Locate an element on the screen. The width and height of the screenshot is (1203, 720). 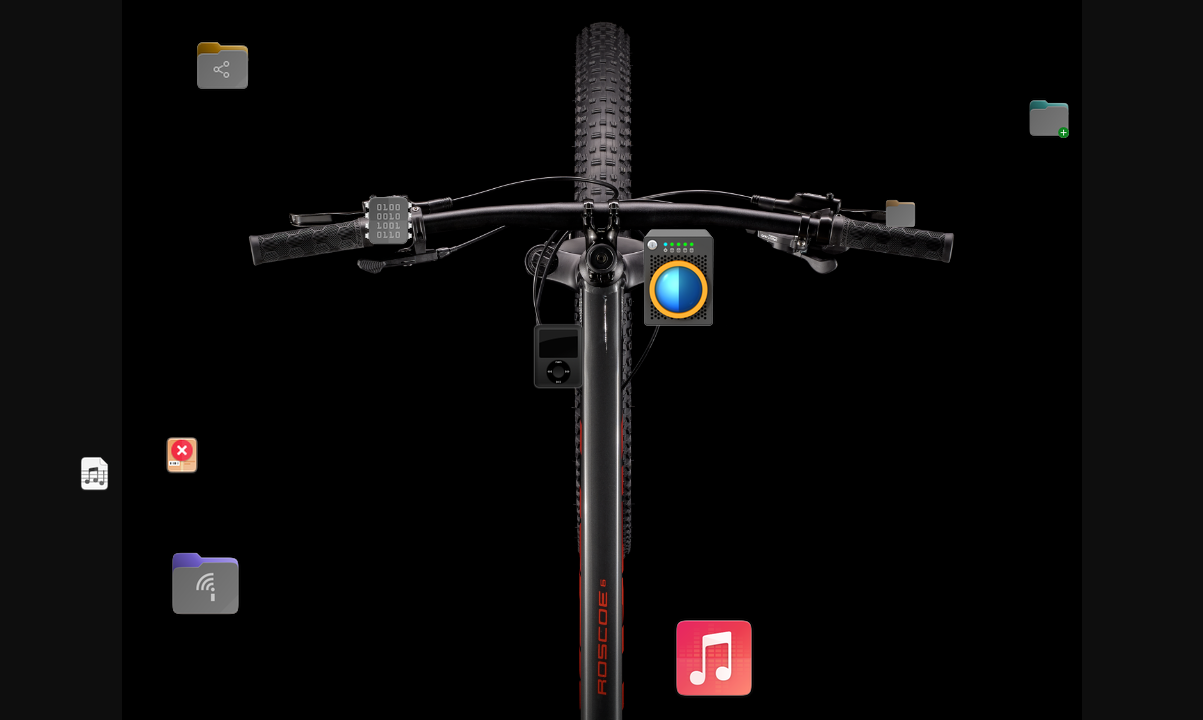
access RAID storage configuration settings is located at coordinates (678, 277).